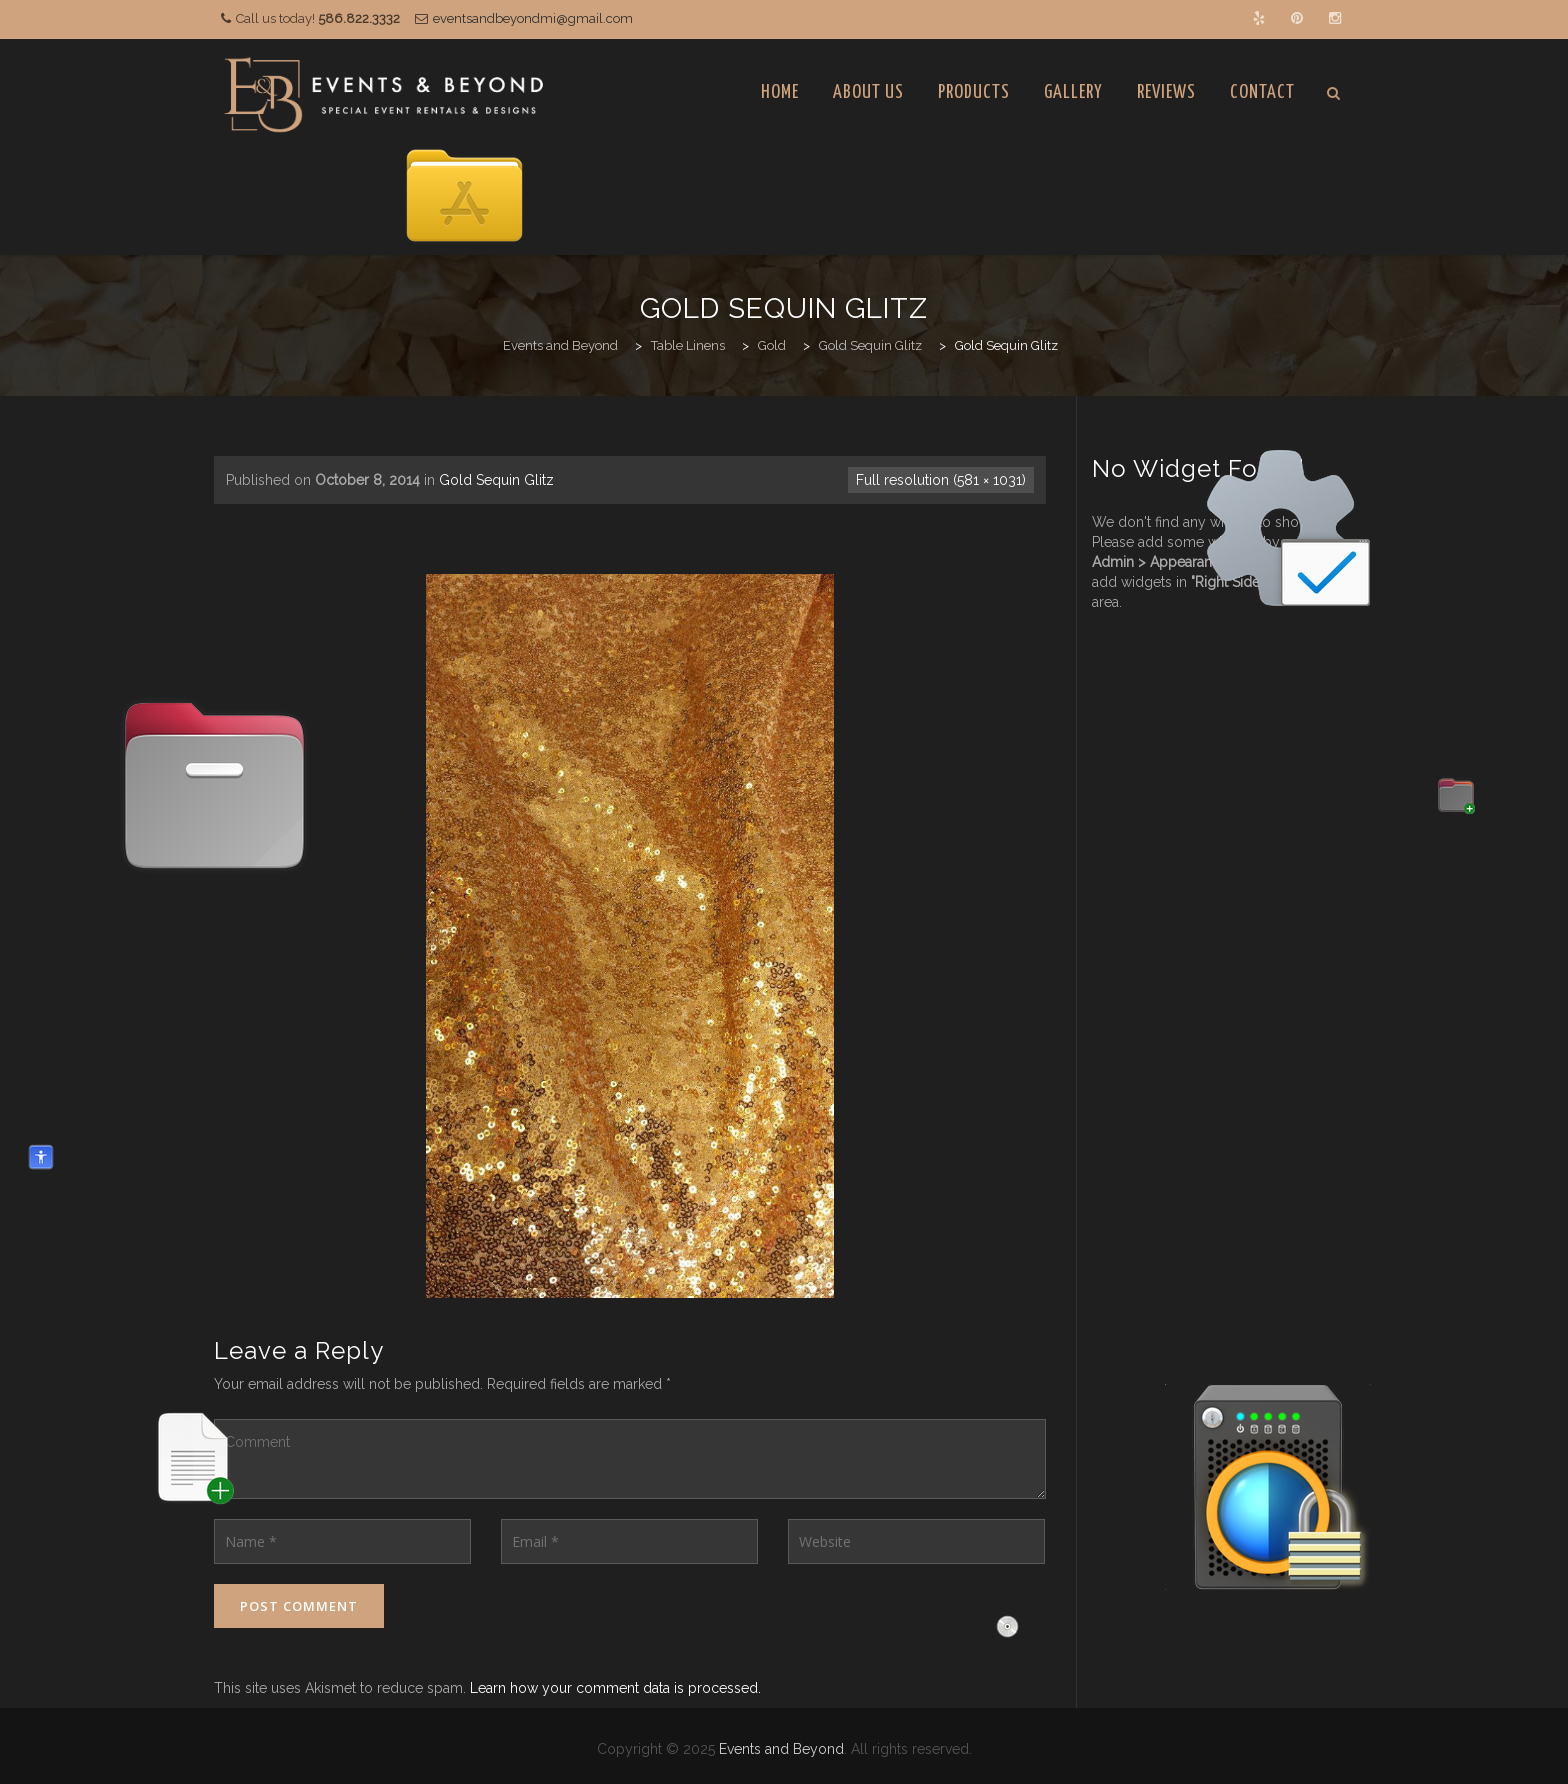  I want to click on open the file manager application, so click(214, 785).